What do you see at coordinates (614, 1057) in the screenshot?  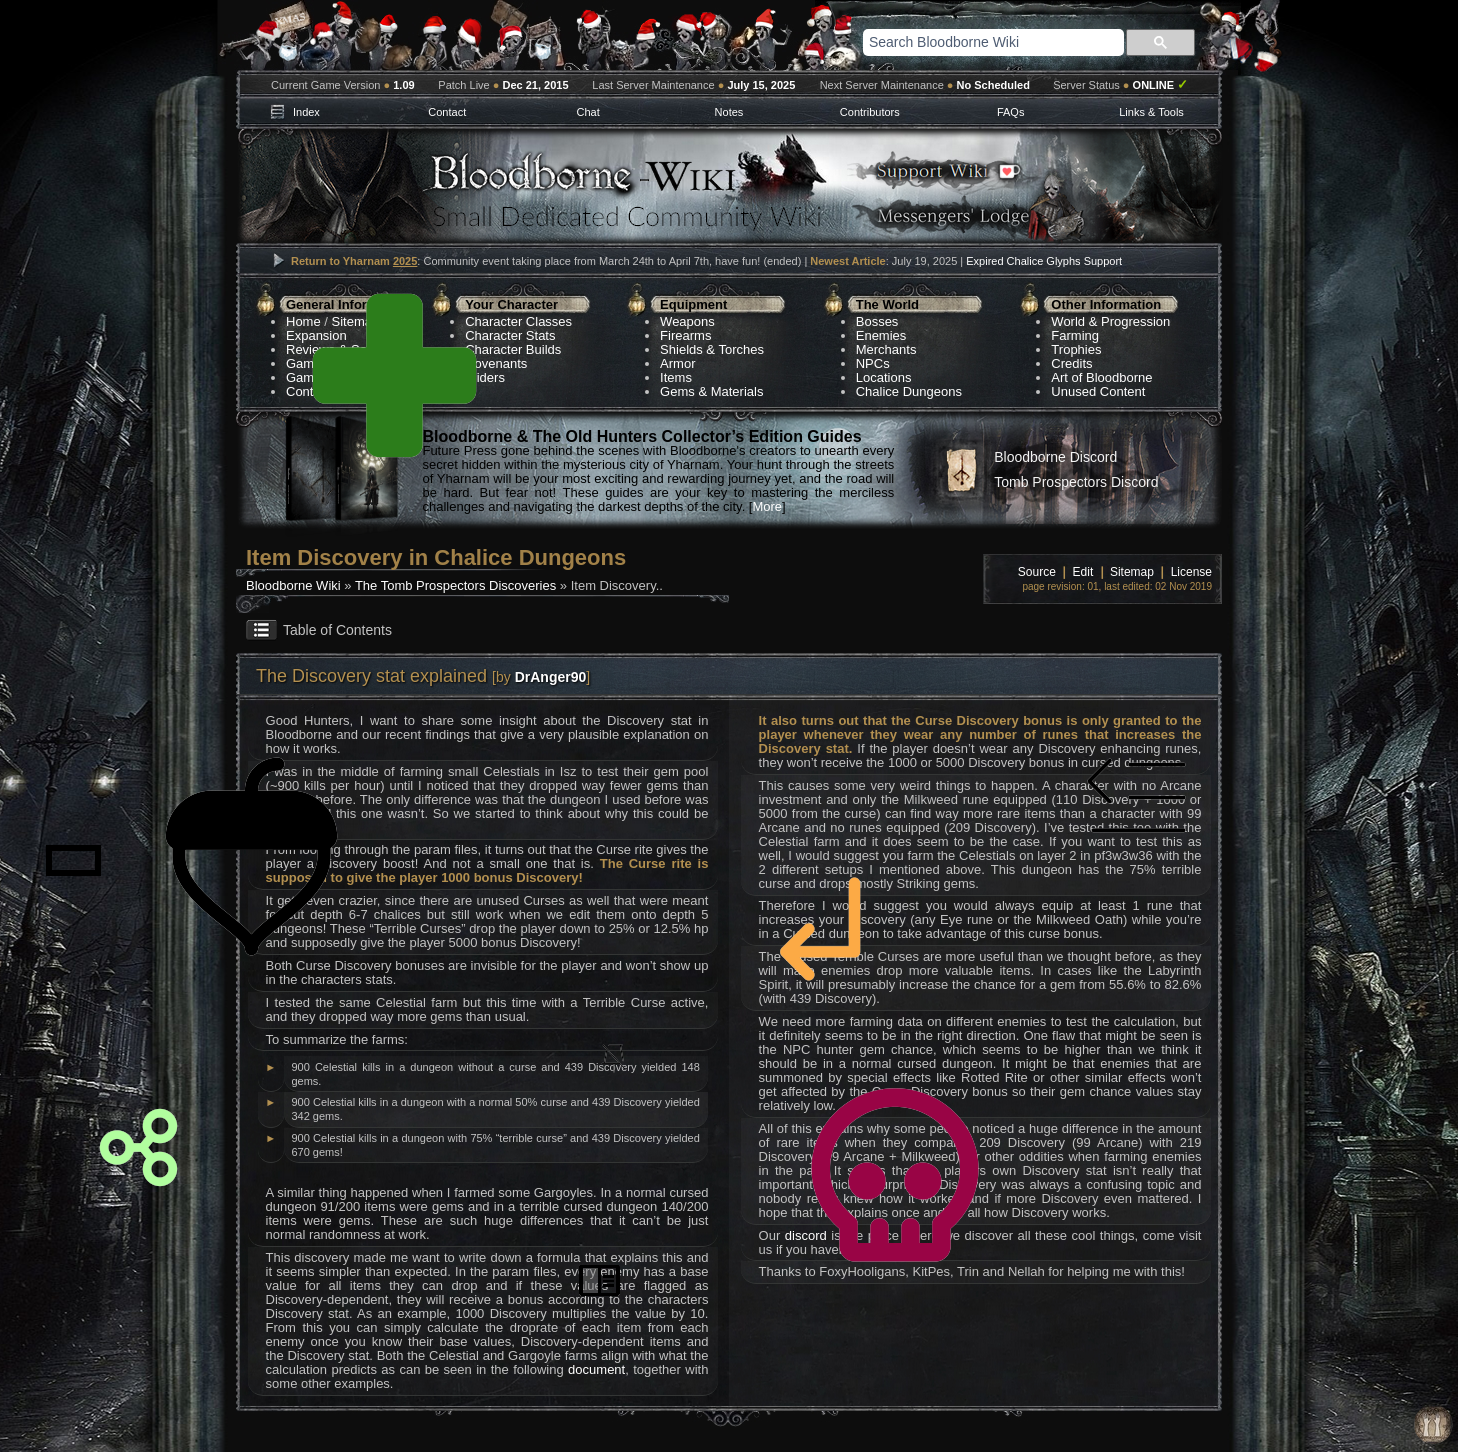 I see `unpin this item` at bounding box center [614, 1057].